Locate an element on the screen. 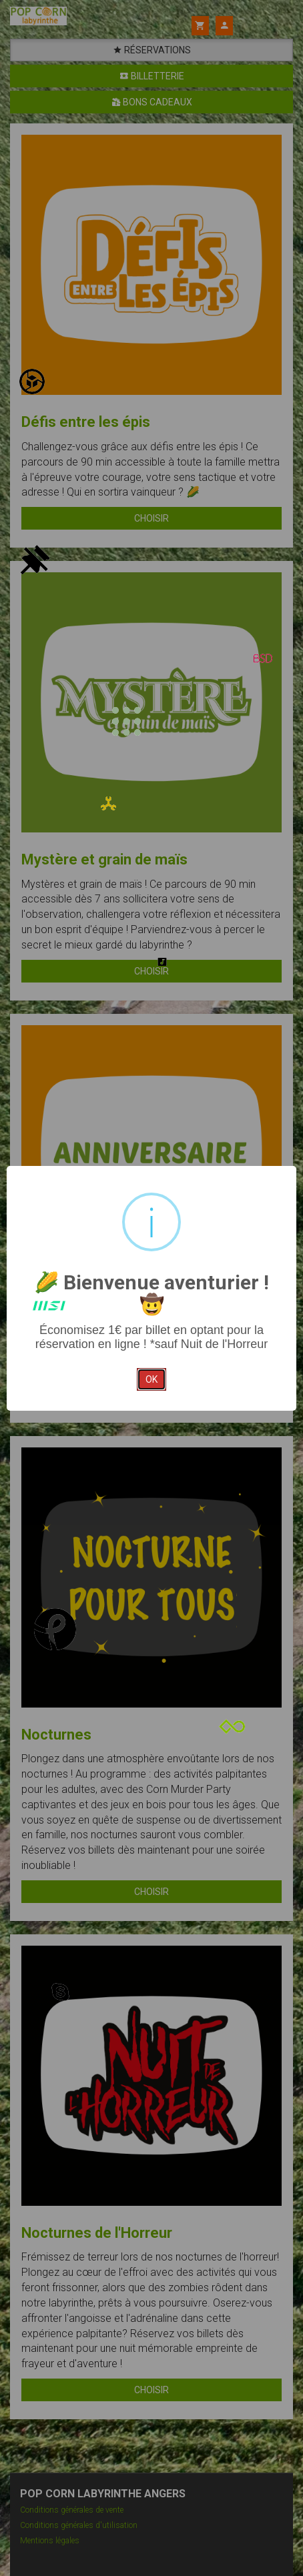  open the Showpad app is located at coordinates (232, 1726).